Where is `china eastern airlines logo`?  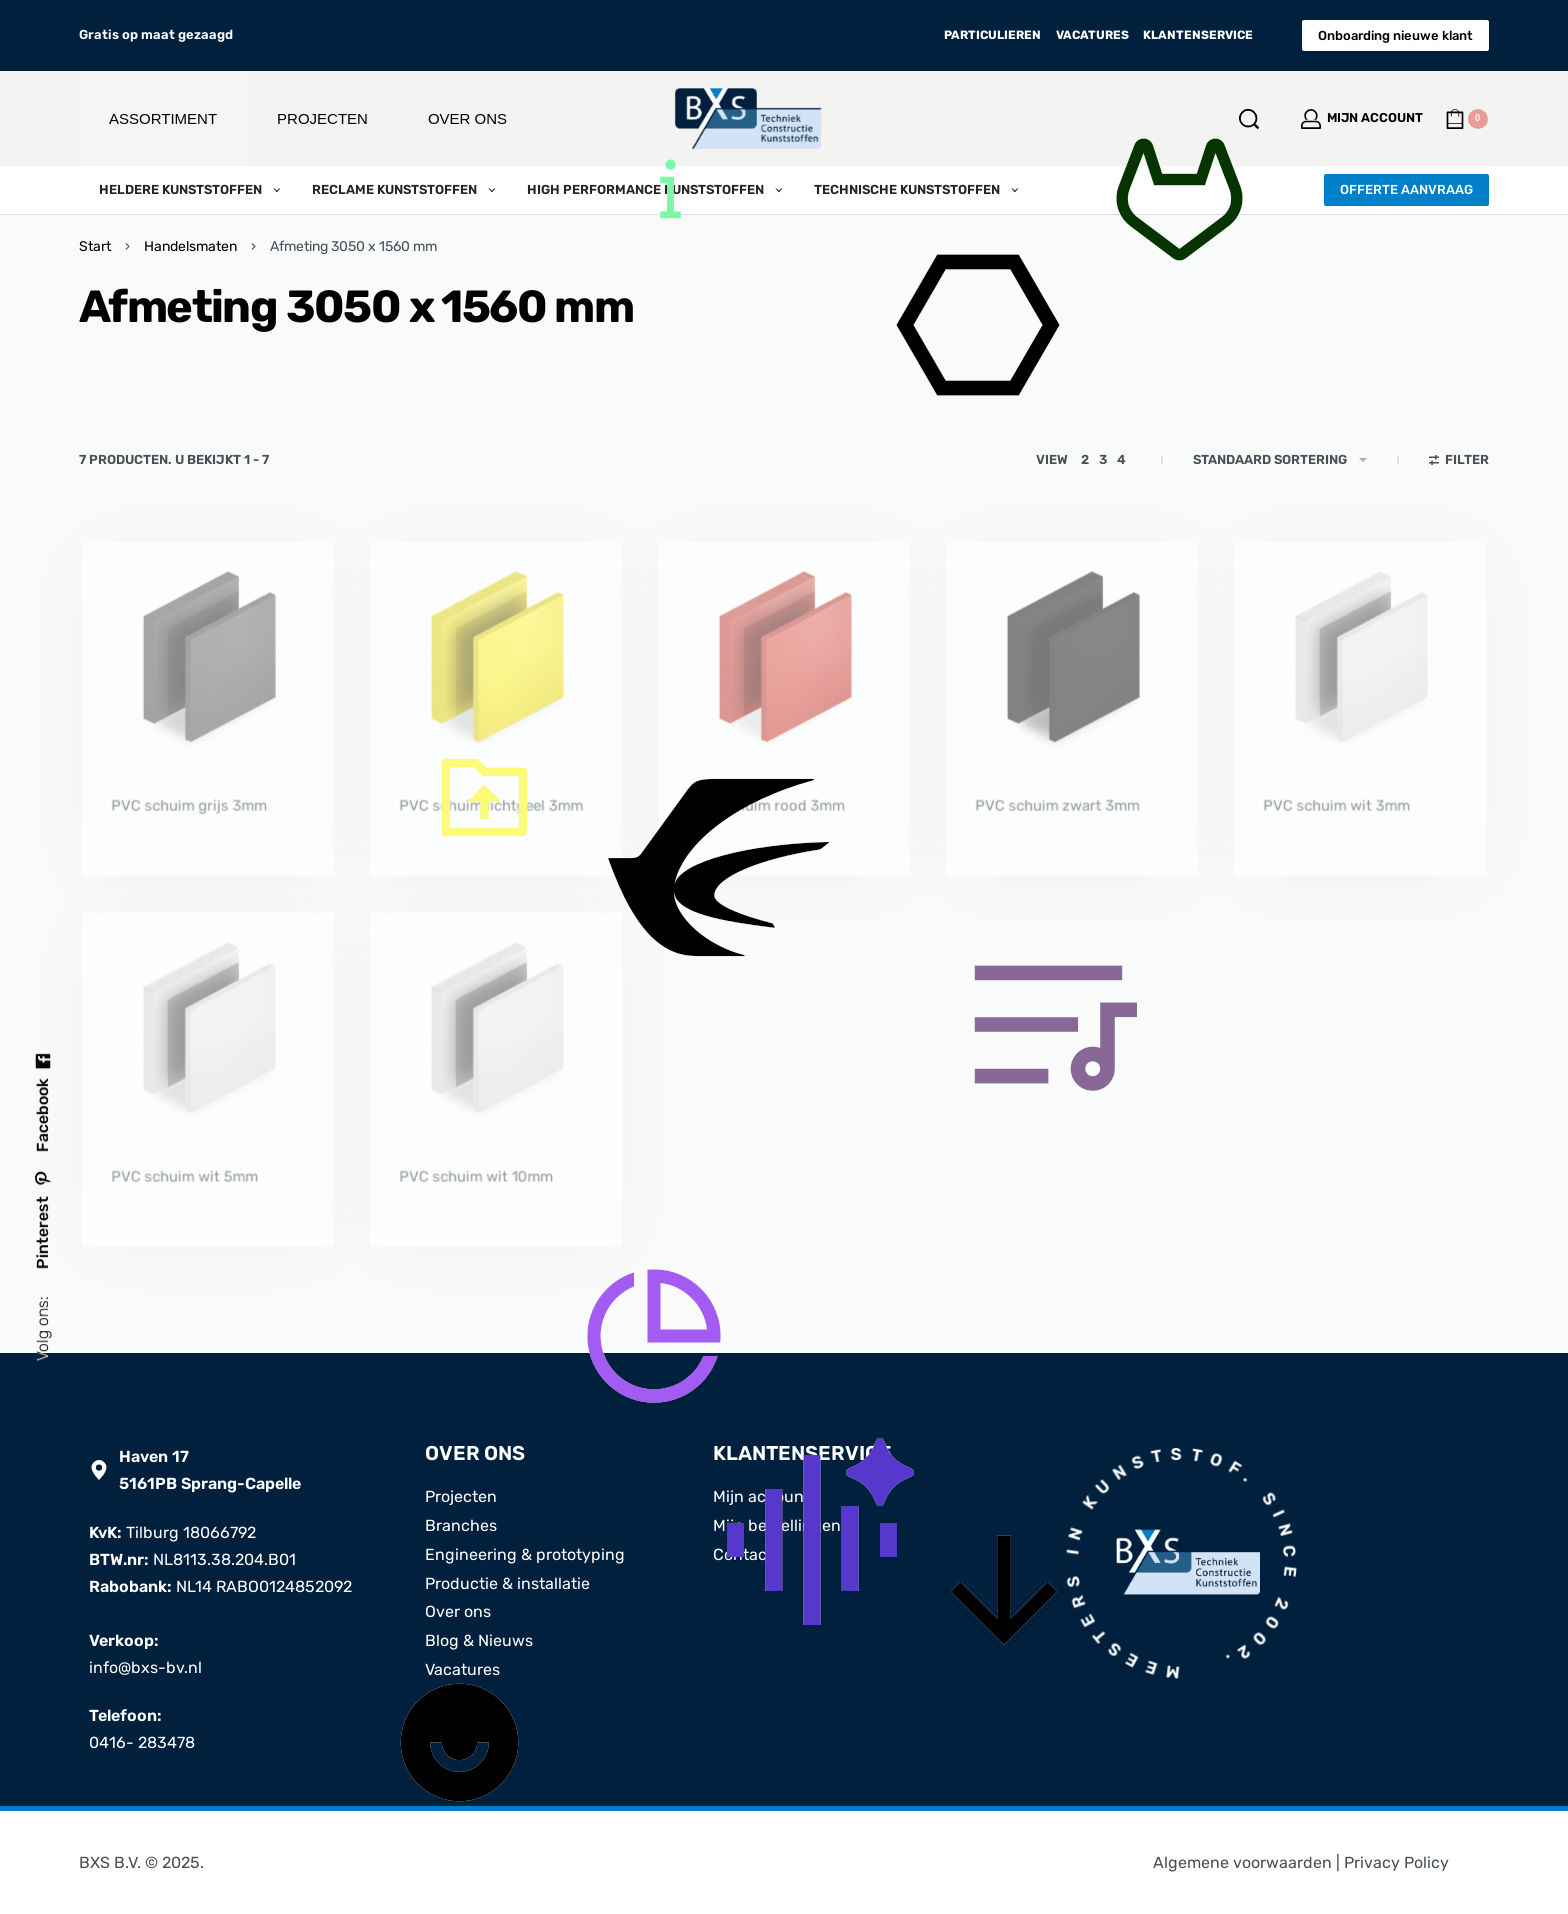 china eastern airlines logo is located at coordinates (718, 867).